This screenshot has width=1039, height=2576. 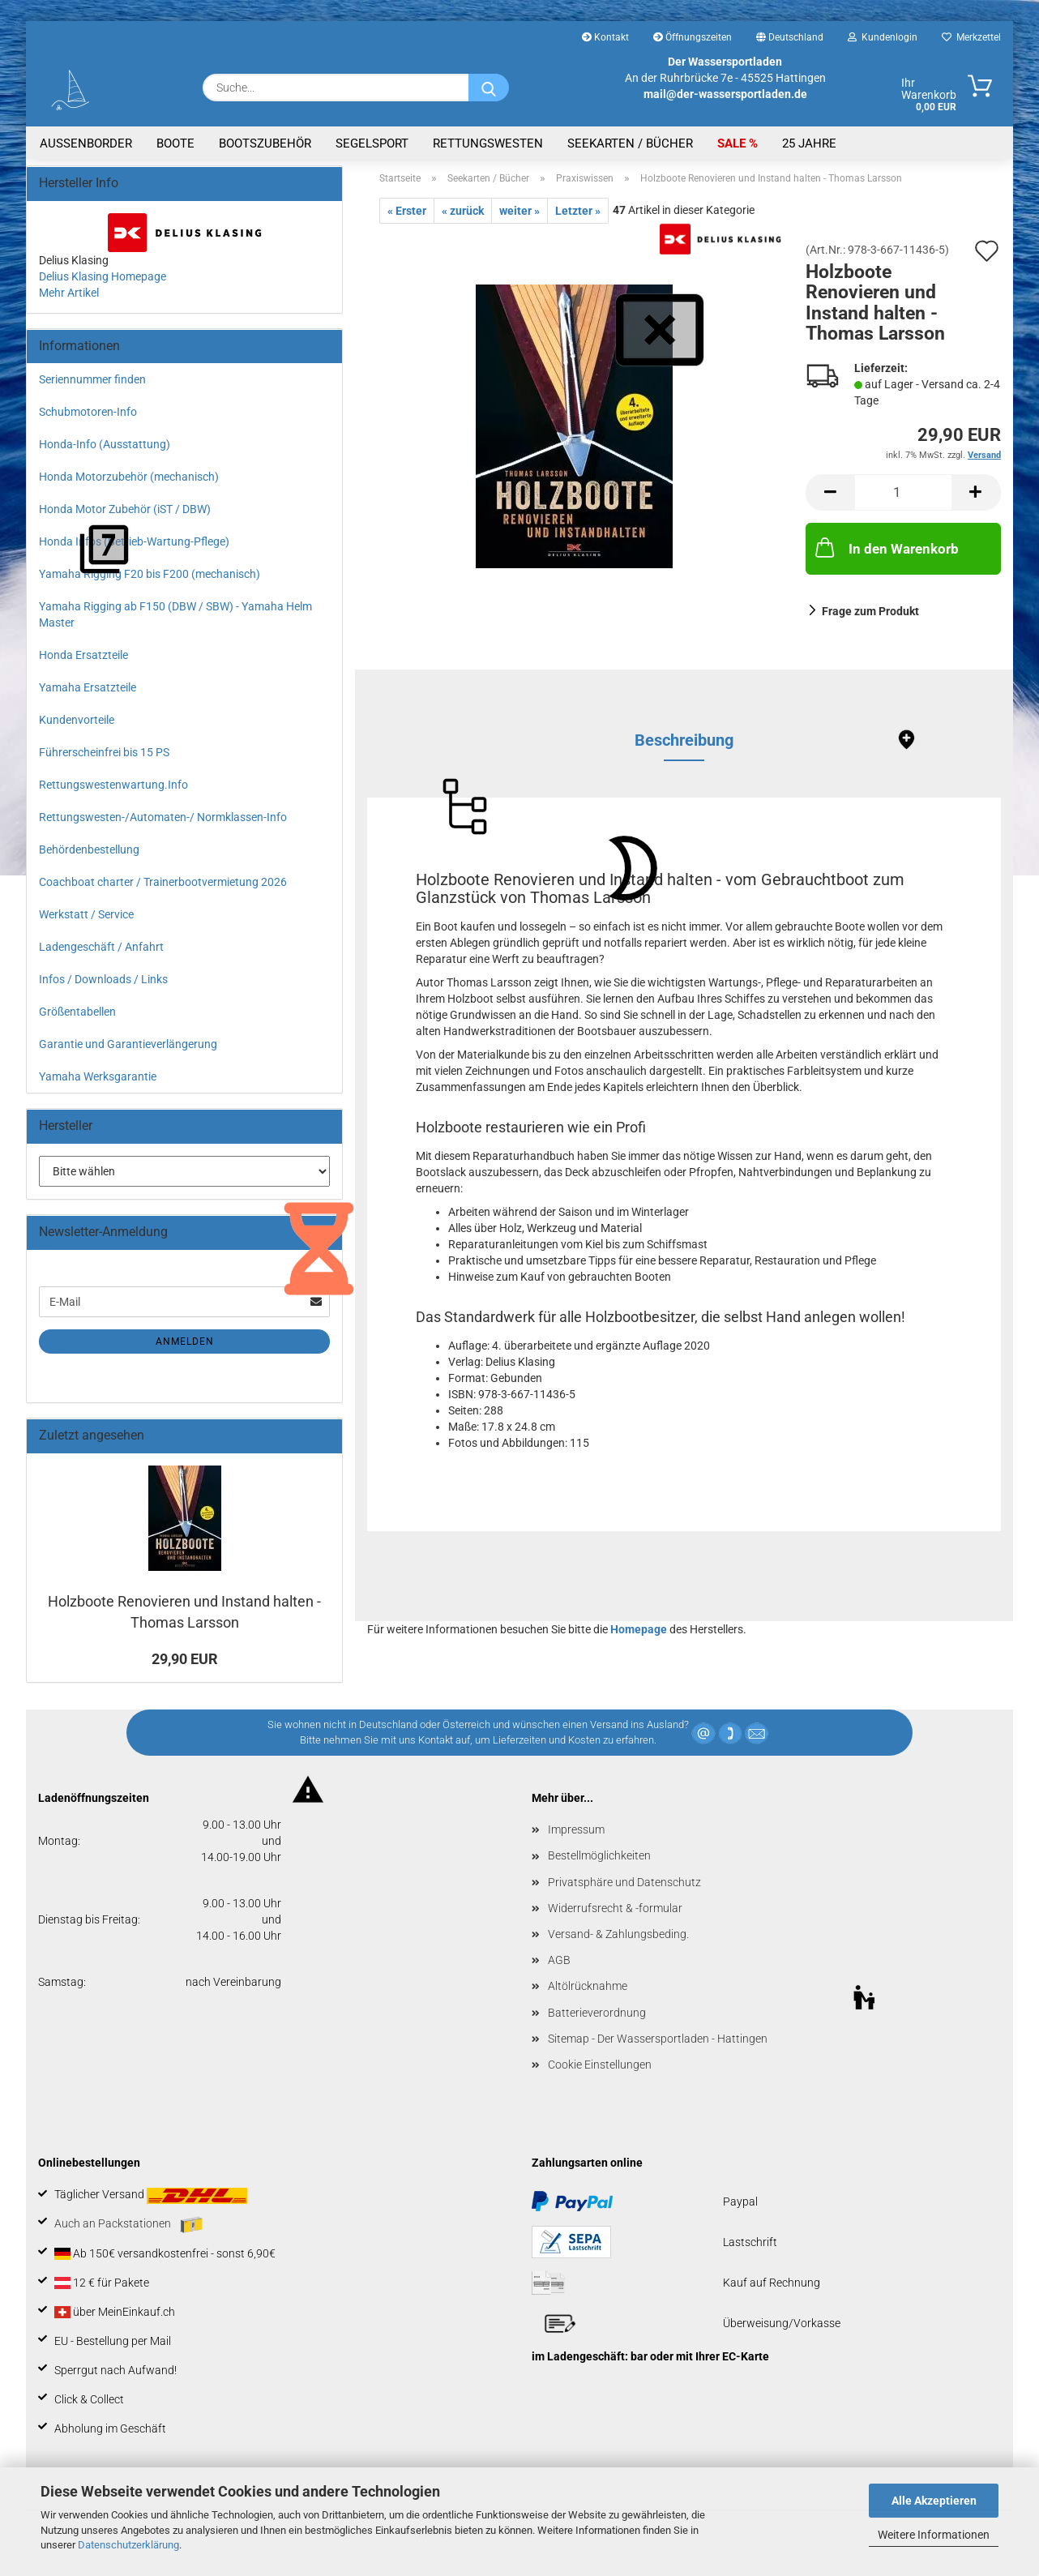 What do you see at coordinates (660, 330) in the screenshot?
I see `cancel or end a presentation` at bounding box center [660, 330].